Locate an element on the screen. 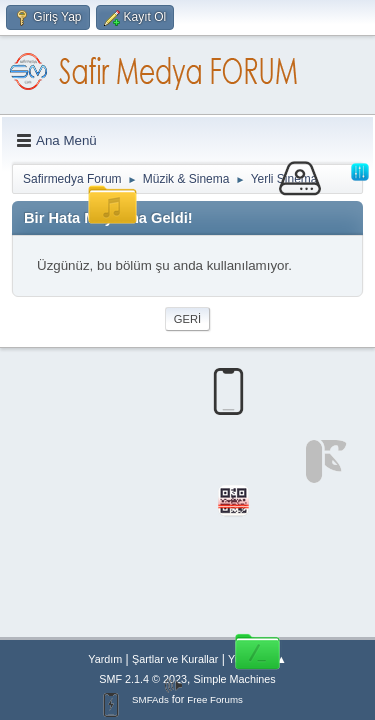 The width and height of the screenshot is (375, 720). indicates mobile device or smartphone is located at coordinates (228, 391).